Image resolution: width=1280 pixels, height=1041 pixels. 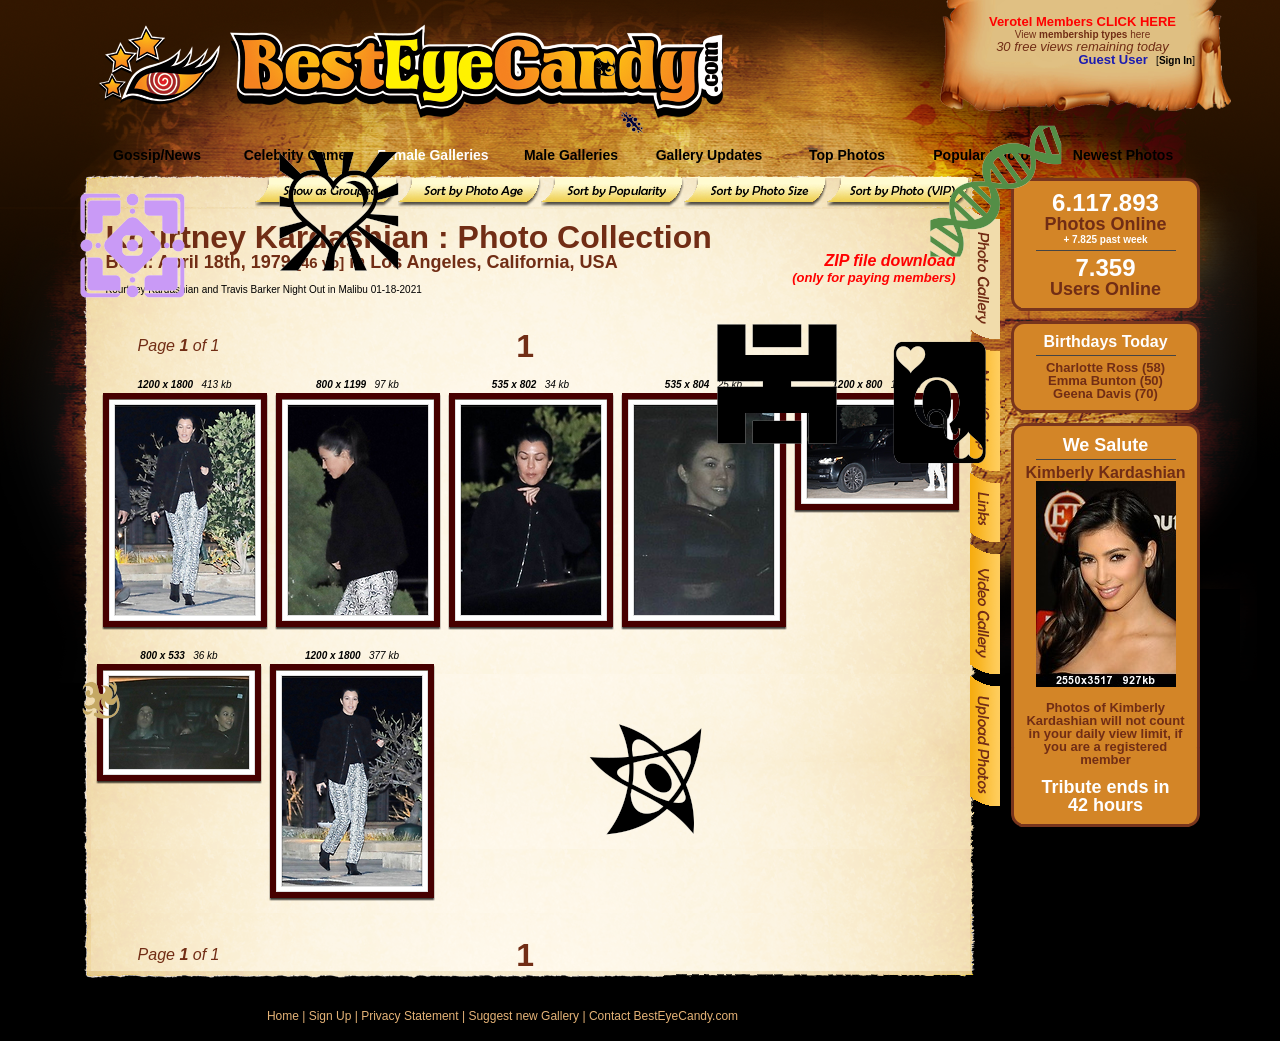 I want to click on indicates a favorite or loved item, so click(x=339, y=211).